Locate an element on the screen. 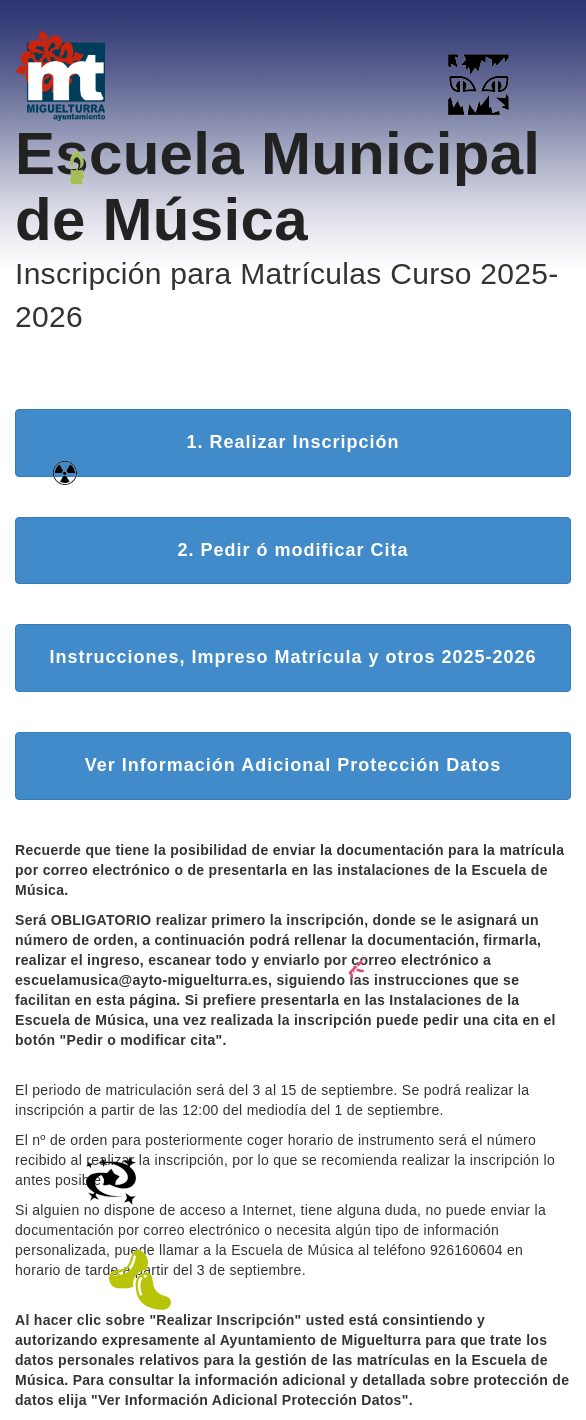 This screenshot has height=1420, width=586. indicates radioactive or hazardous material warning is located at coordinates (65, 473).